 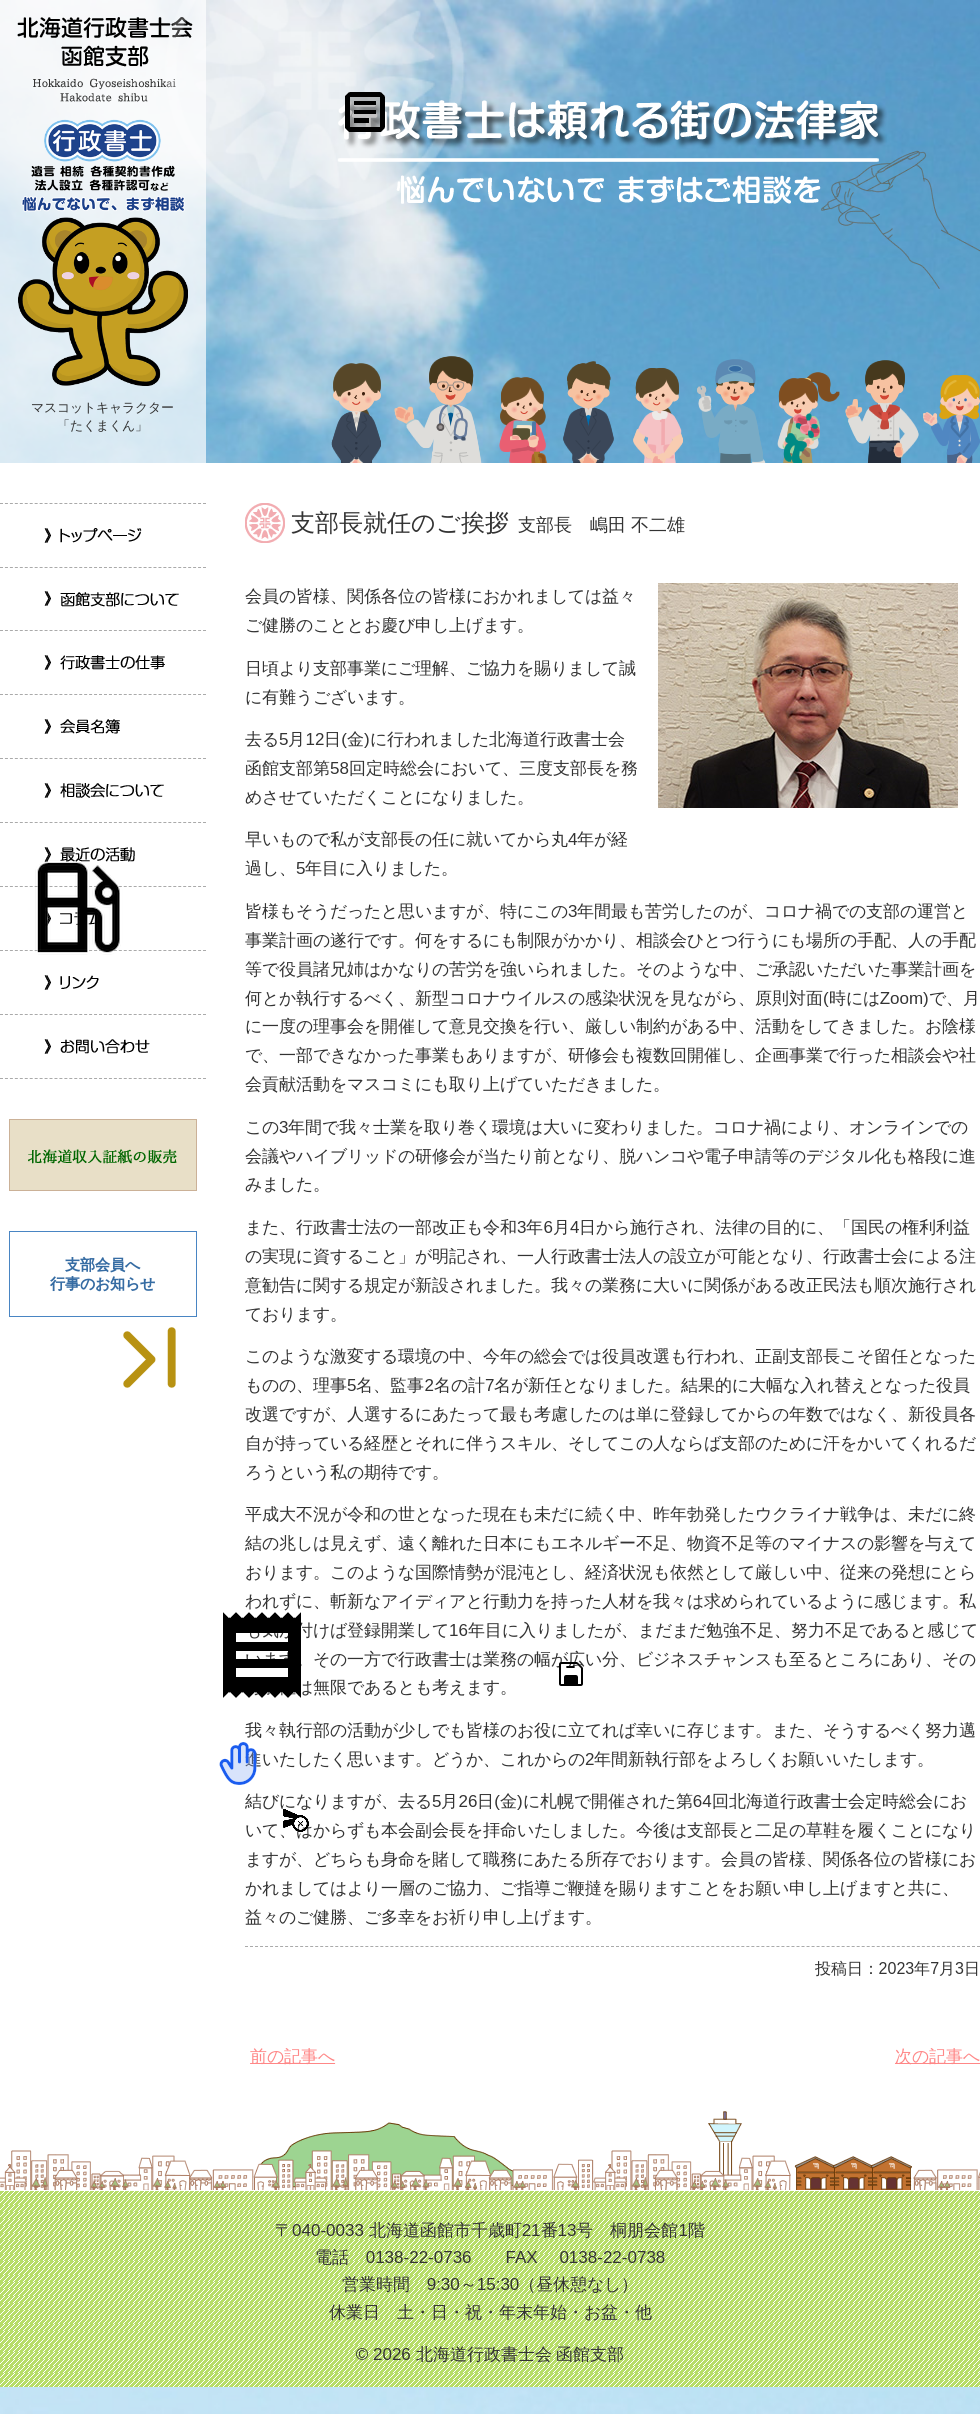 What do you see at coordinates (295, 1818) in the screenshot?
I see `cancel a scheduled message` at bounding box center [295, 1818].